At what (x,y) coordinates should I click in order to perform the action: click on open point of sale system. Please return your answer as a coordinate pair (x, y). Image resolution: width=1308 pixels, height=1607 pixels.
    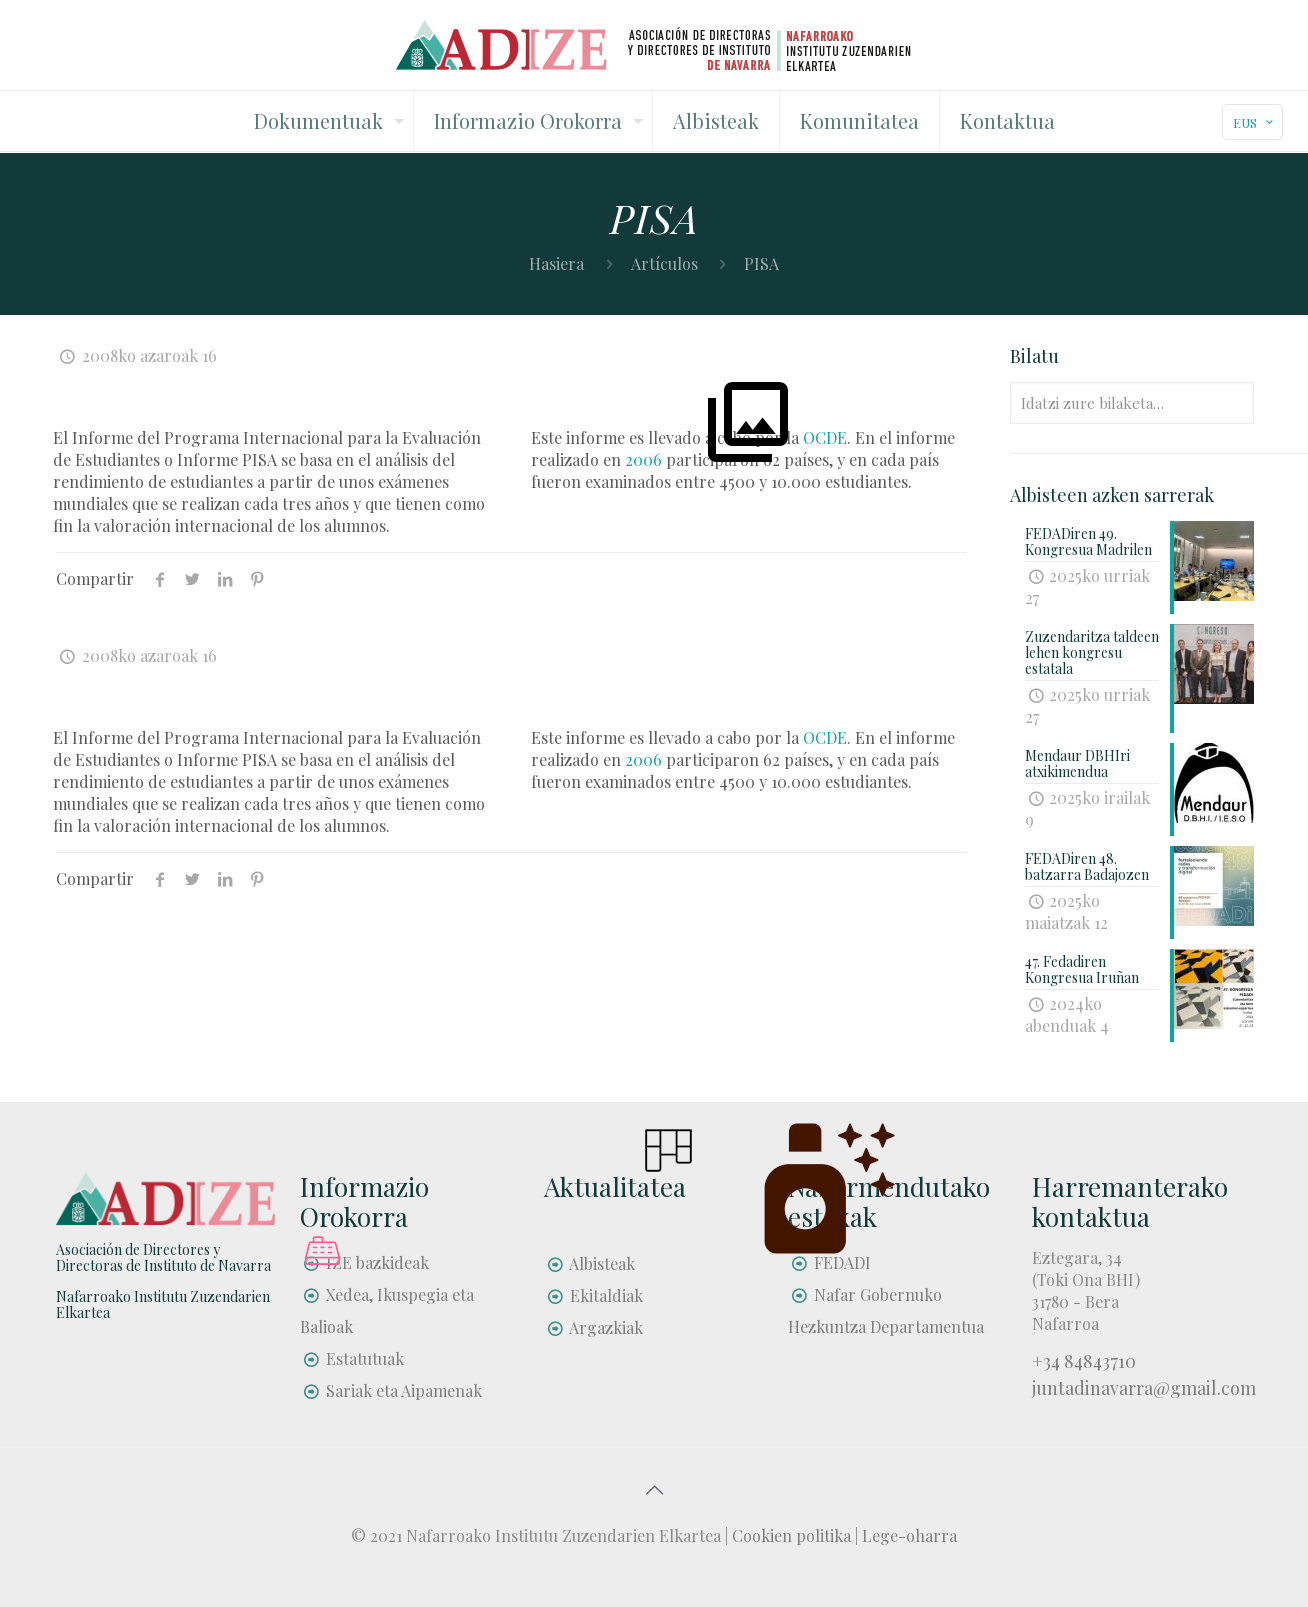
    Looking at the image, I should click on (322, 1252).